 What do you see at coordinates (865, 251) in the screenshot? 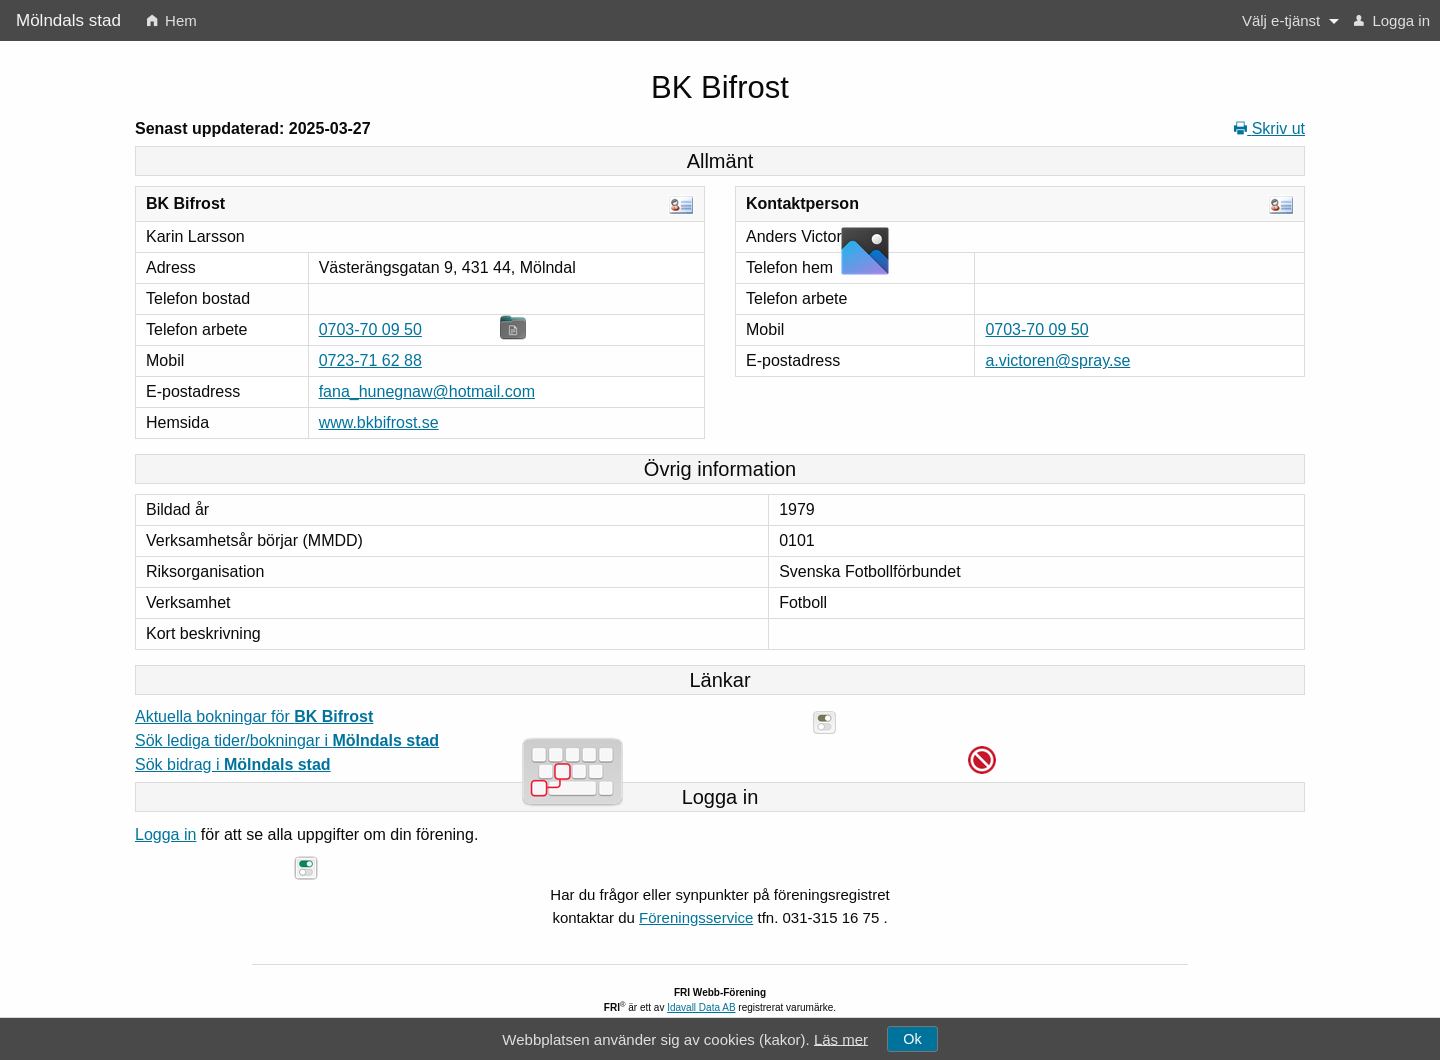
I see `open the photos app` at bounding box center [865, 251].